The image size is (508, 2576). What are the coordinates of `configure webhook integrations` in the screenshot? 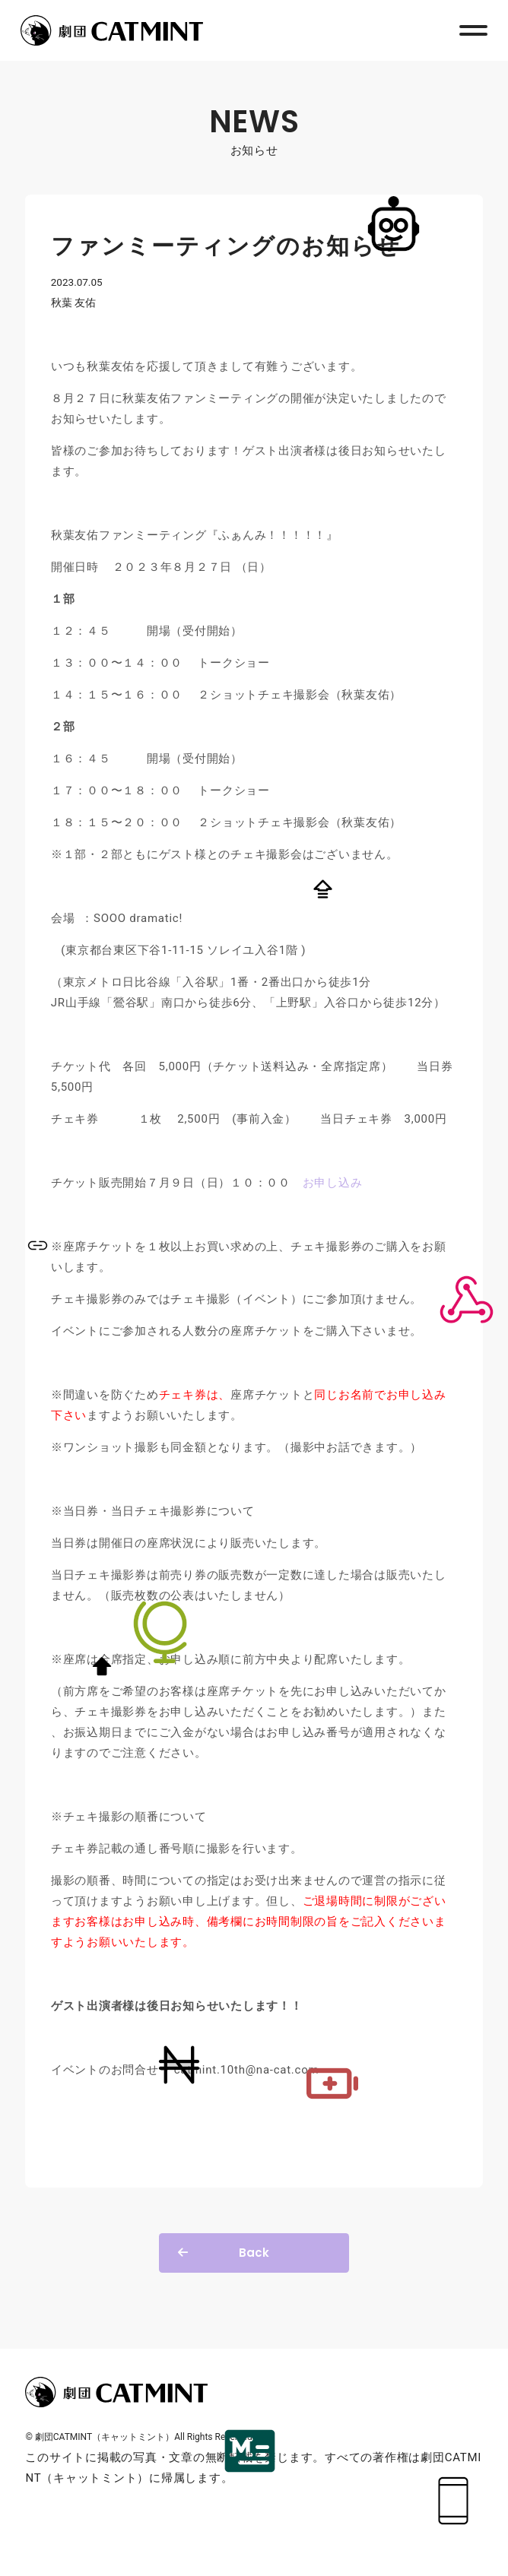 It's located at (466, 1302).